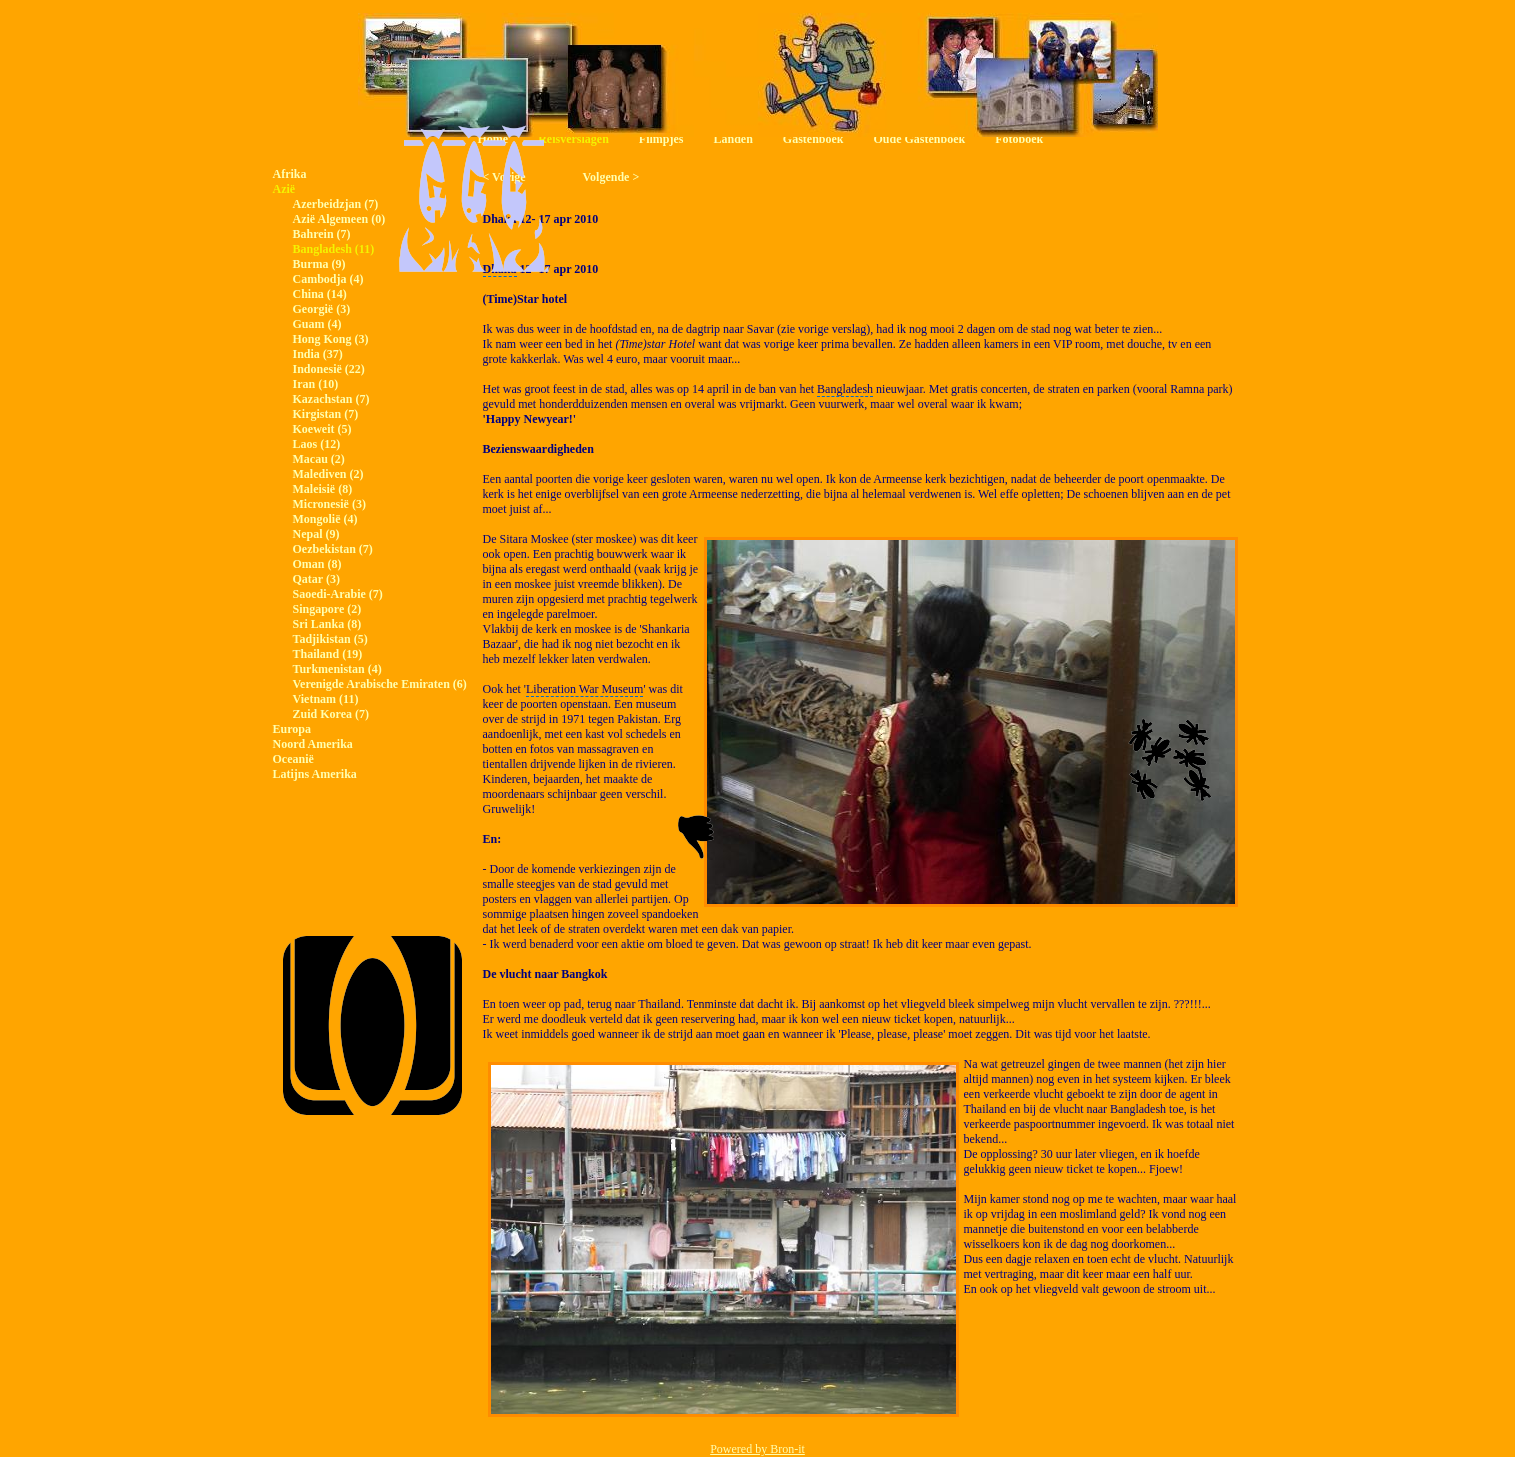 The height and width of the screenshot is (1457, 1515). What do you see at coordinates (474, 198) in the screenshot?
I see `smoke fish at a cooking station` at bounding box center [474, 198].